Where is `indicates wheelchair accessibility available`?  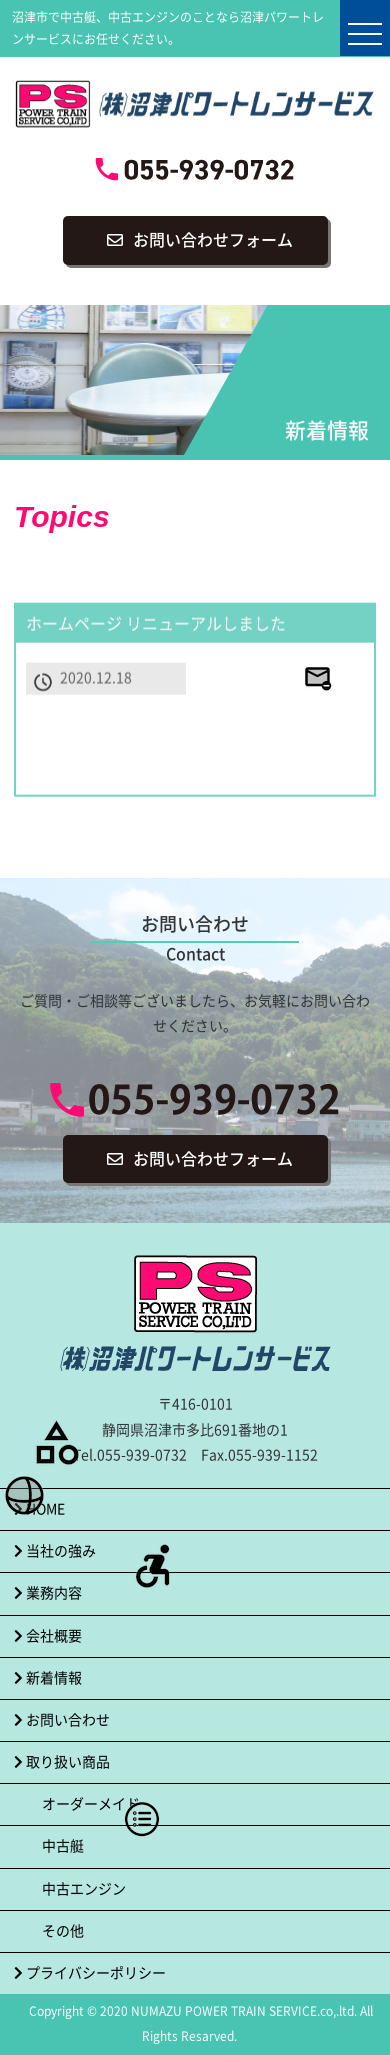
indicates wheelchair accessibility available is located at coordinates (151, 1565).